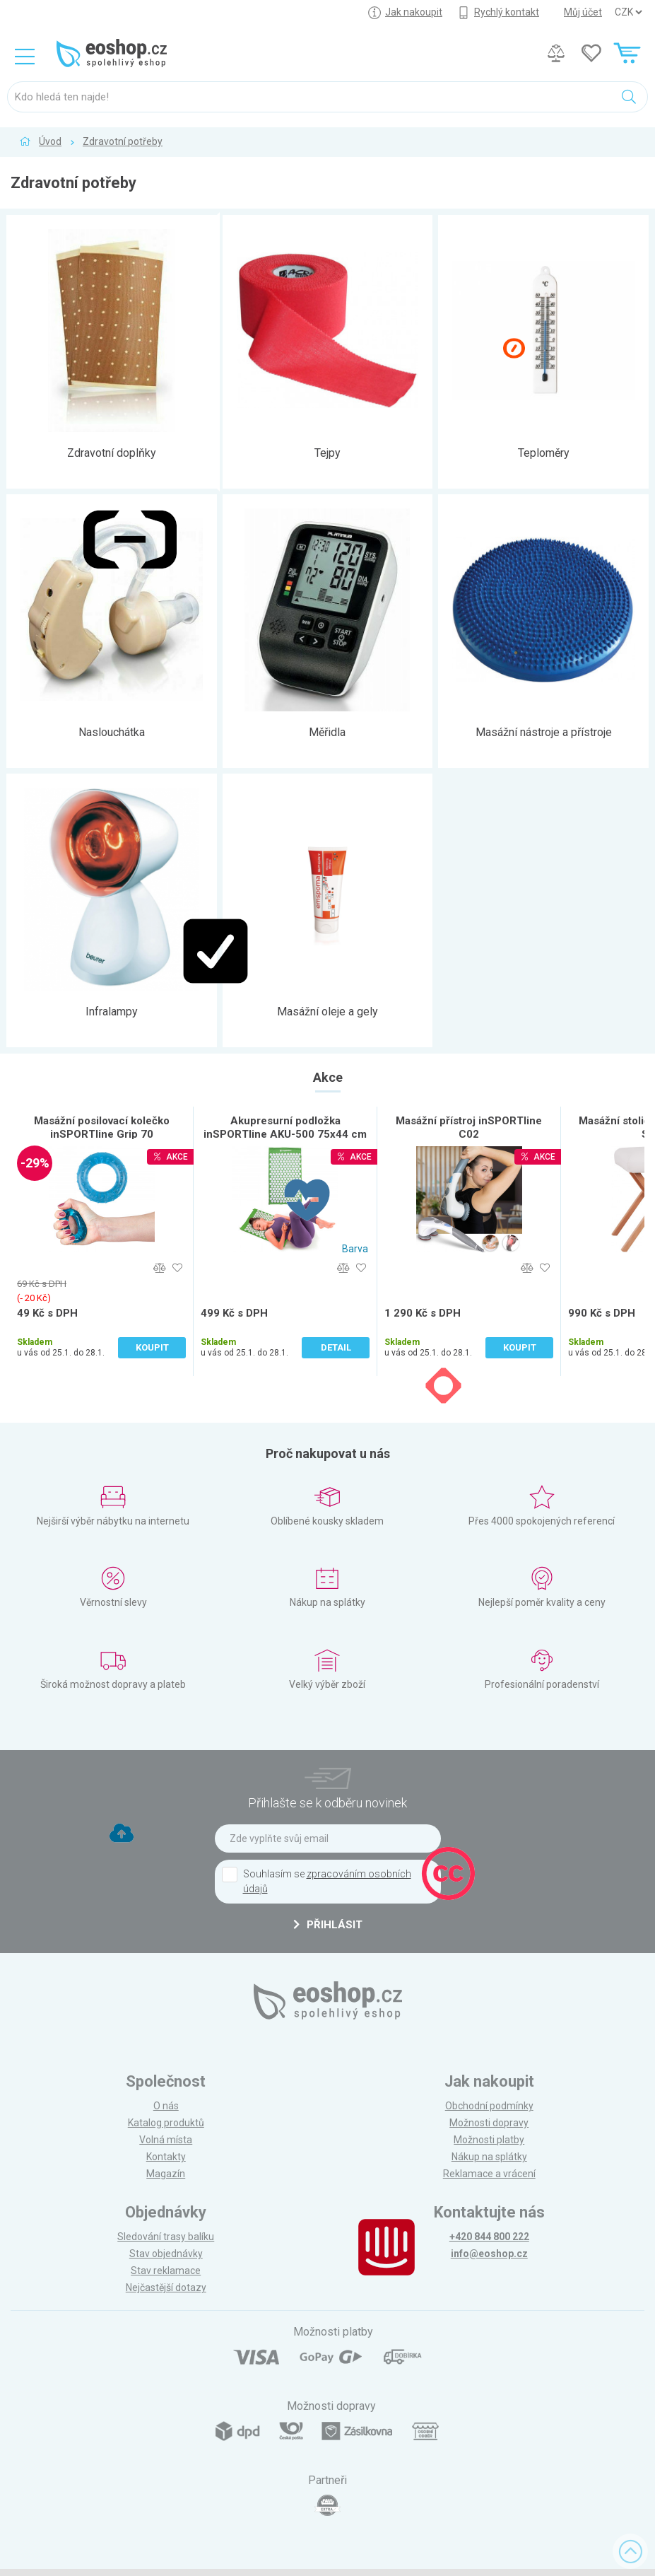 The width and height of the screenshot is (655, 2576). I want to click on confirm or submit an action, so click(216, 951).